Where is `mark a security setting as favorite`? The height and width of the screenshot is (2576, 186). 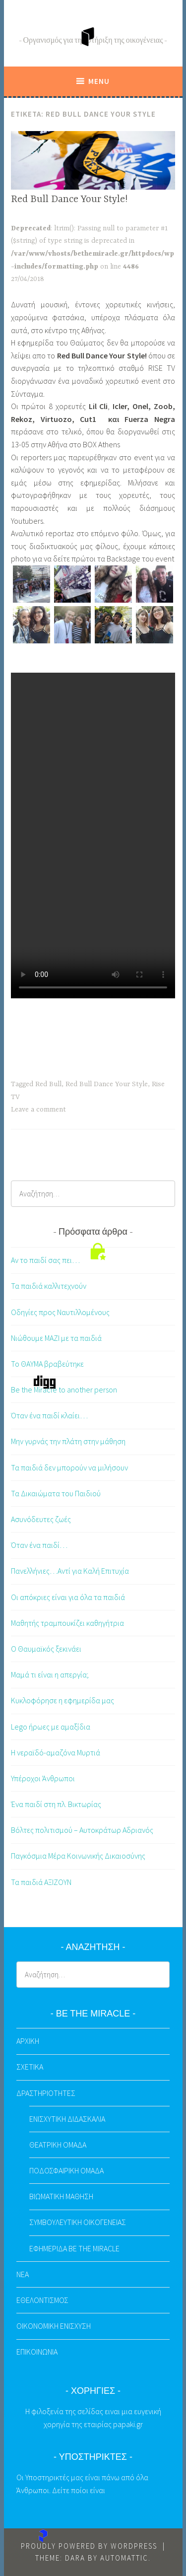
mark a security setting as favorite is located at coordinates (98, 1252).